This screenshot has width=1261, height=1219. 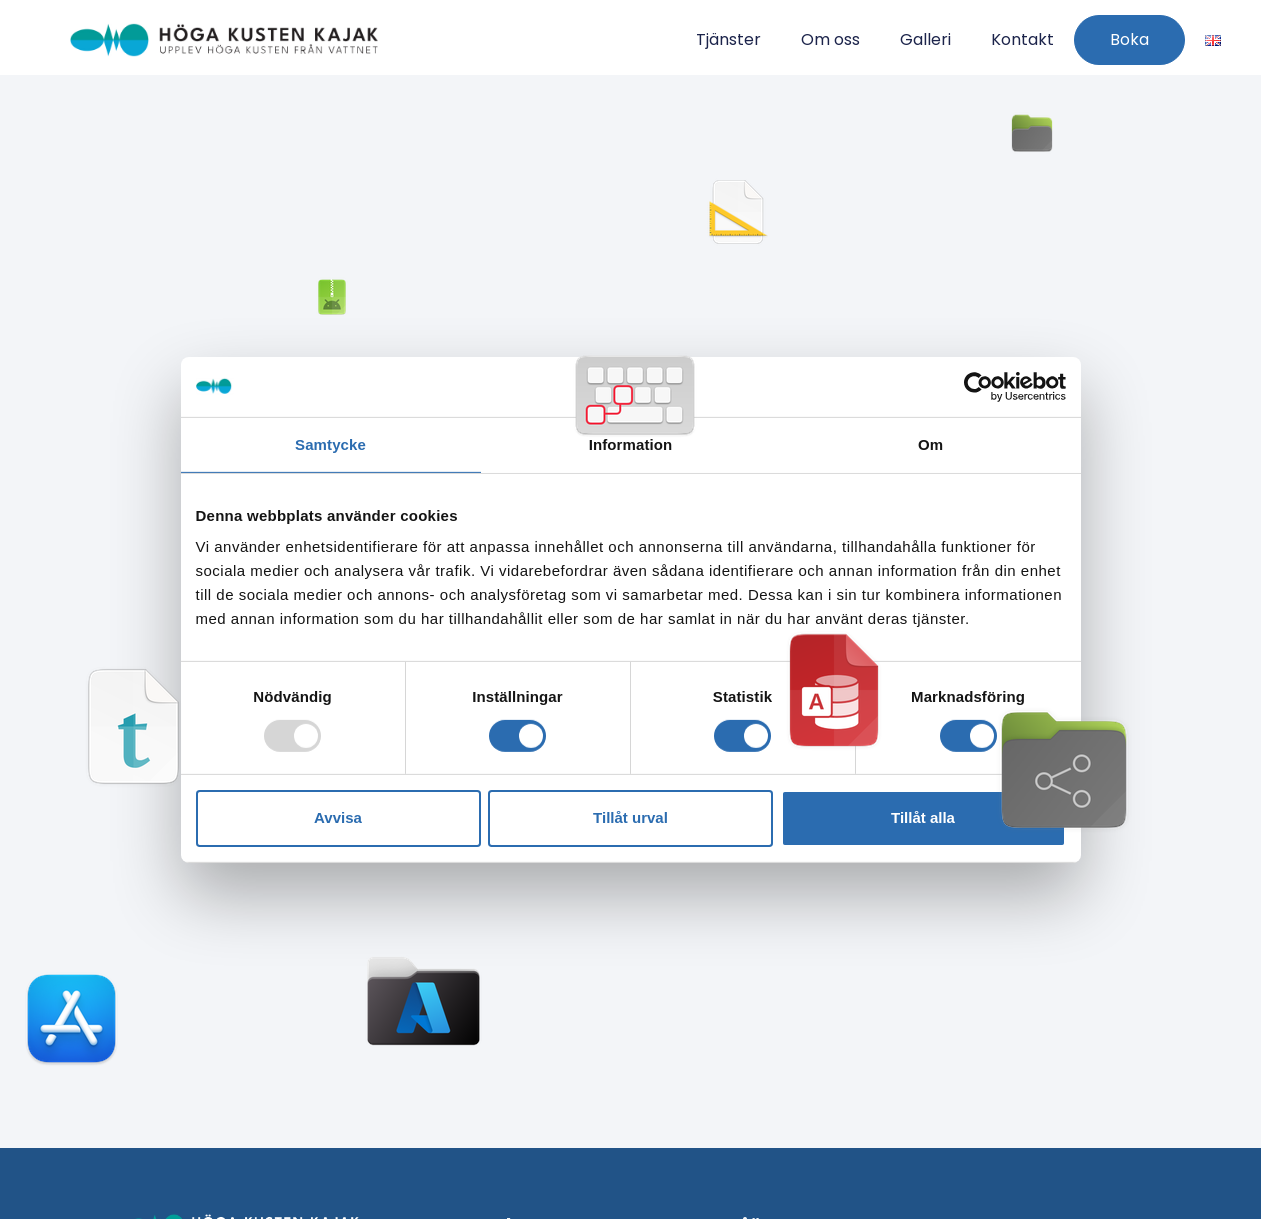 What do you see at coordinates (423, 1004) in the screenshot?
I see `open azure or microsoft cloud-related files` at bounding box center [423, 1004].